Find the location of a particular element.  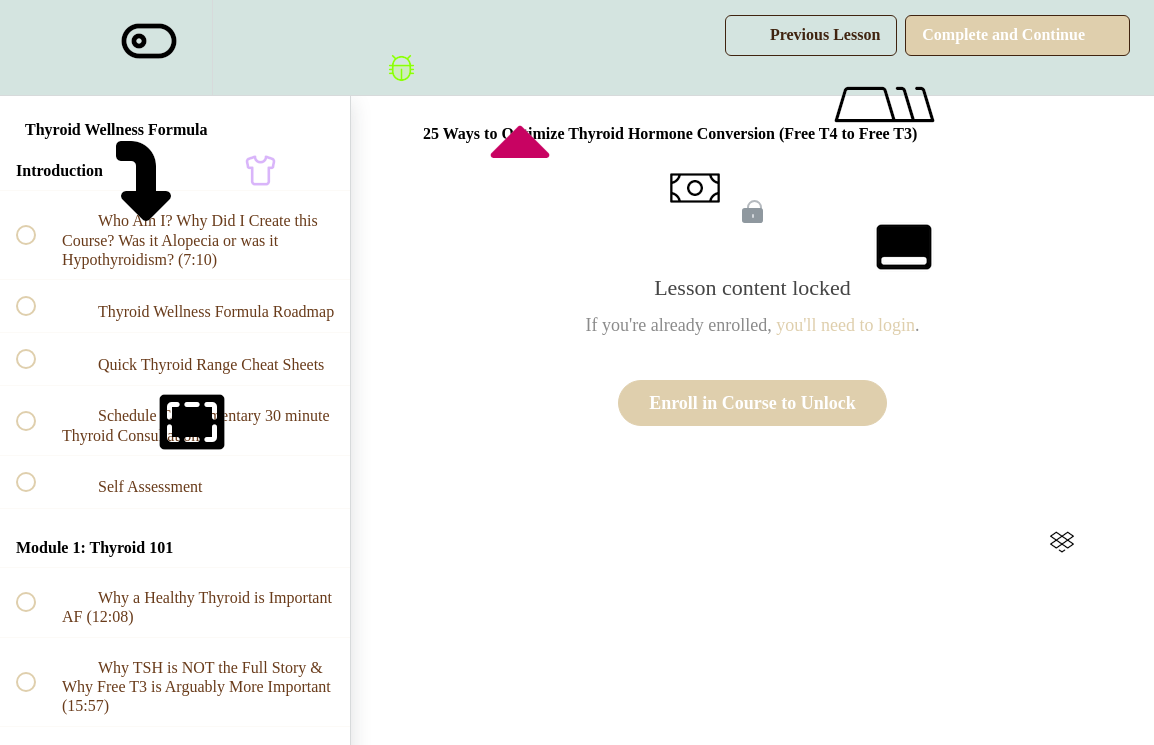

view your account balance is located at coordinates (695, 188).